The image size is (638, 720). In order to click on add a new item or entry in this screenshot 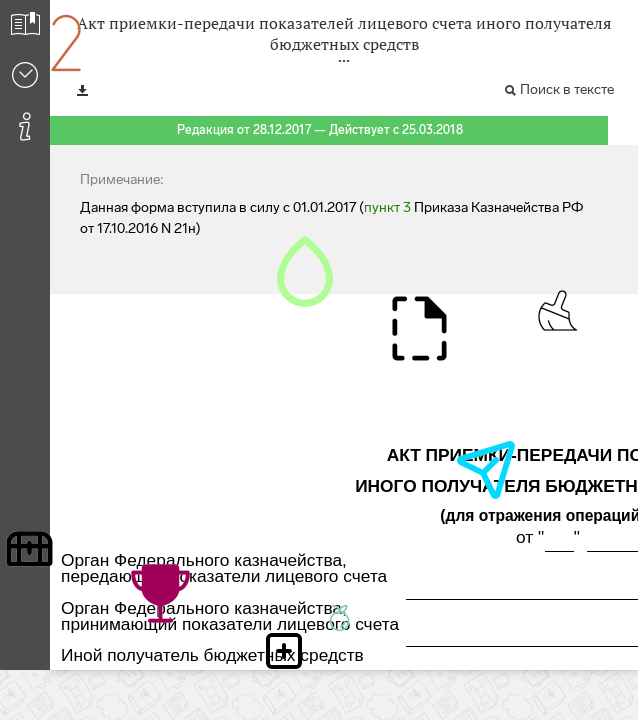, I will do `click(284, 651)`.